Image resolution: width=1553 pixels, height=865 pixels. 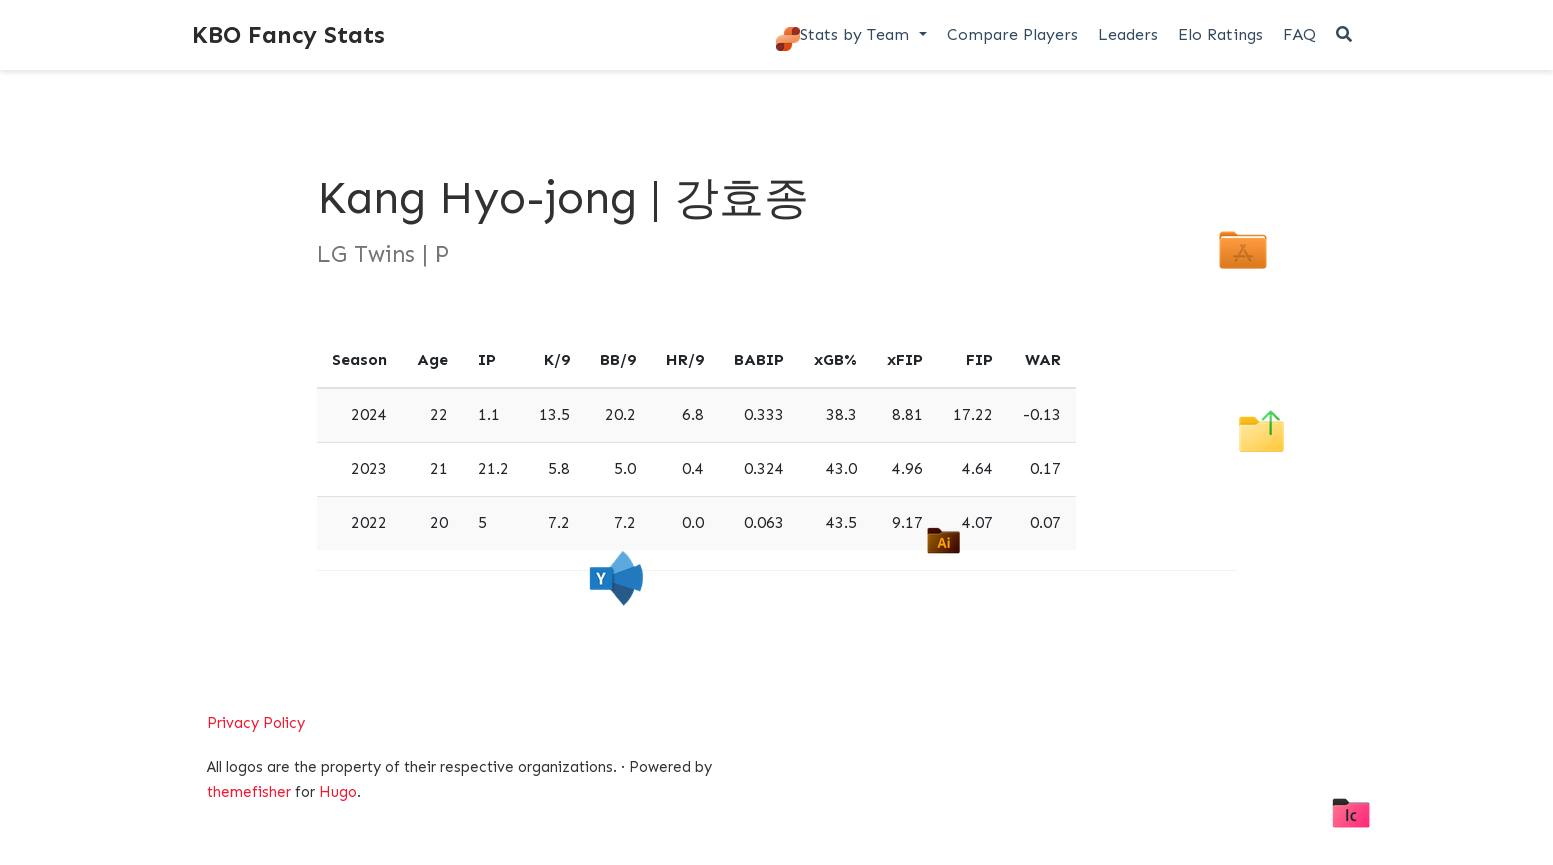 I want to click on open templates folder, so click(x=1243, y=250).